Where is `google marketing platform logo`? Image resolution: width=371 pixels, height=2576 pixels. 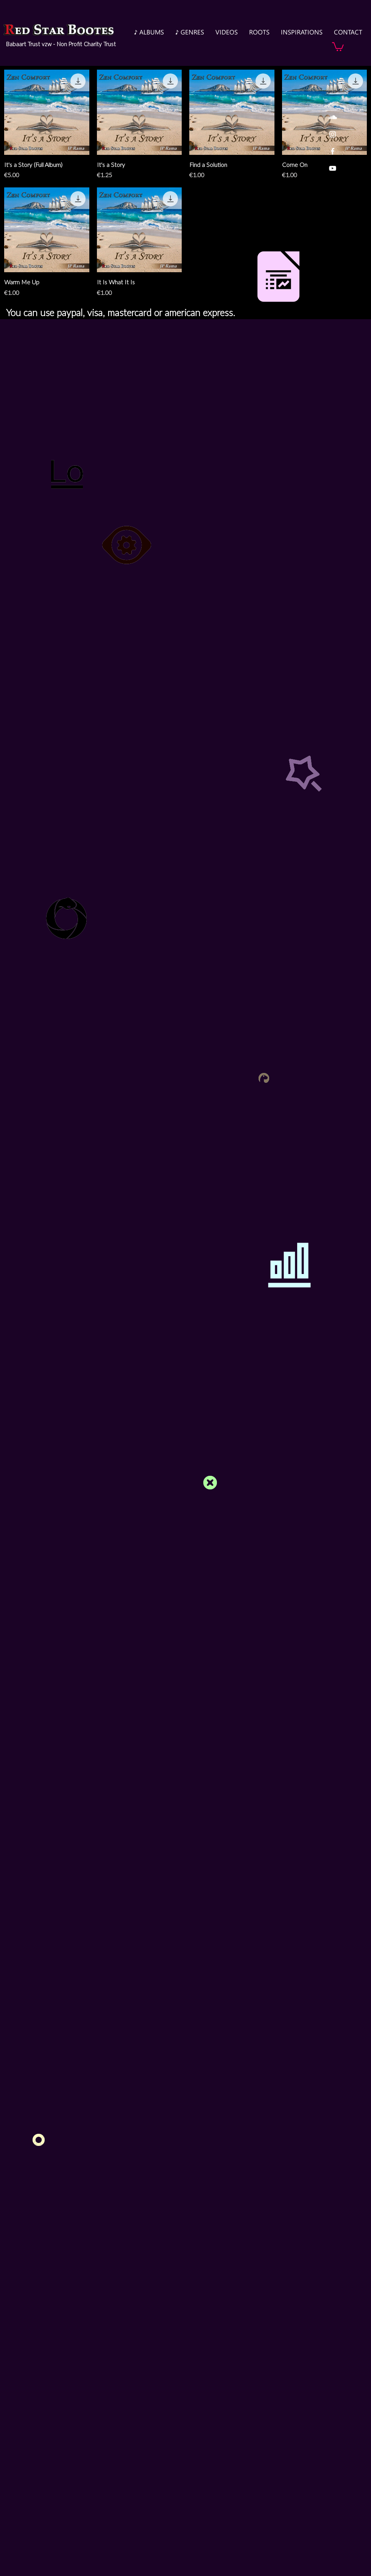
google marketing platform logo is located at coordinates (39, 2140).